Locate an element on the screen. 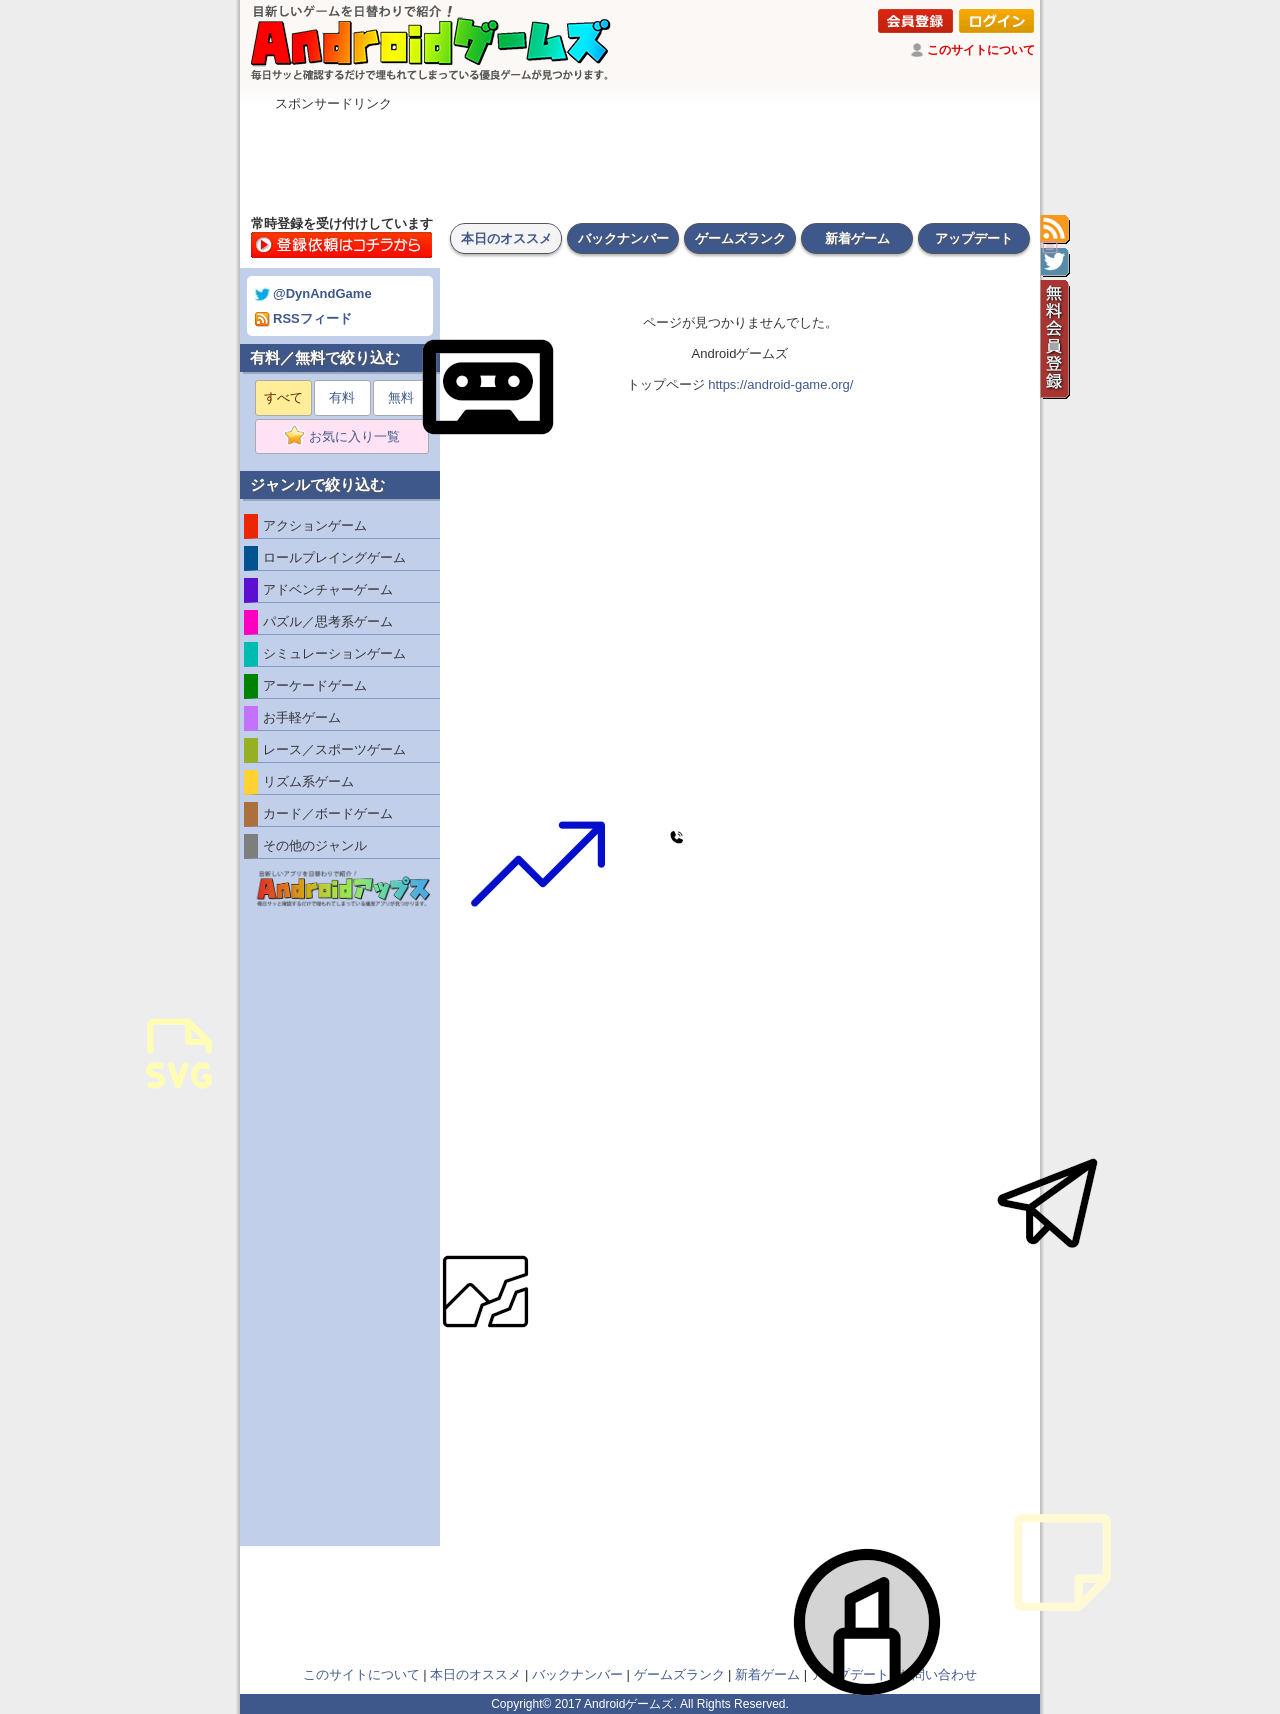  indicates a broken or corrupted image file is located at coordinates (485, 1291).